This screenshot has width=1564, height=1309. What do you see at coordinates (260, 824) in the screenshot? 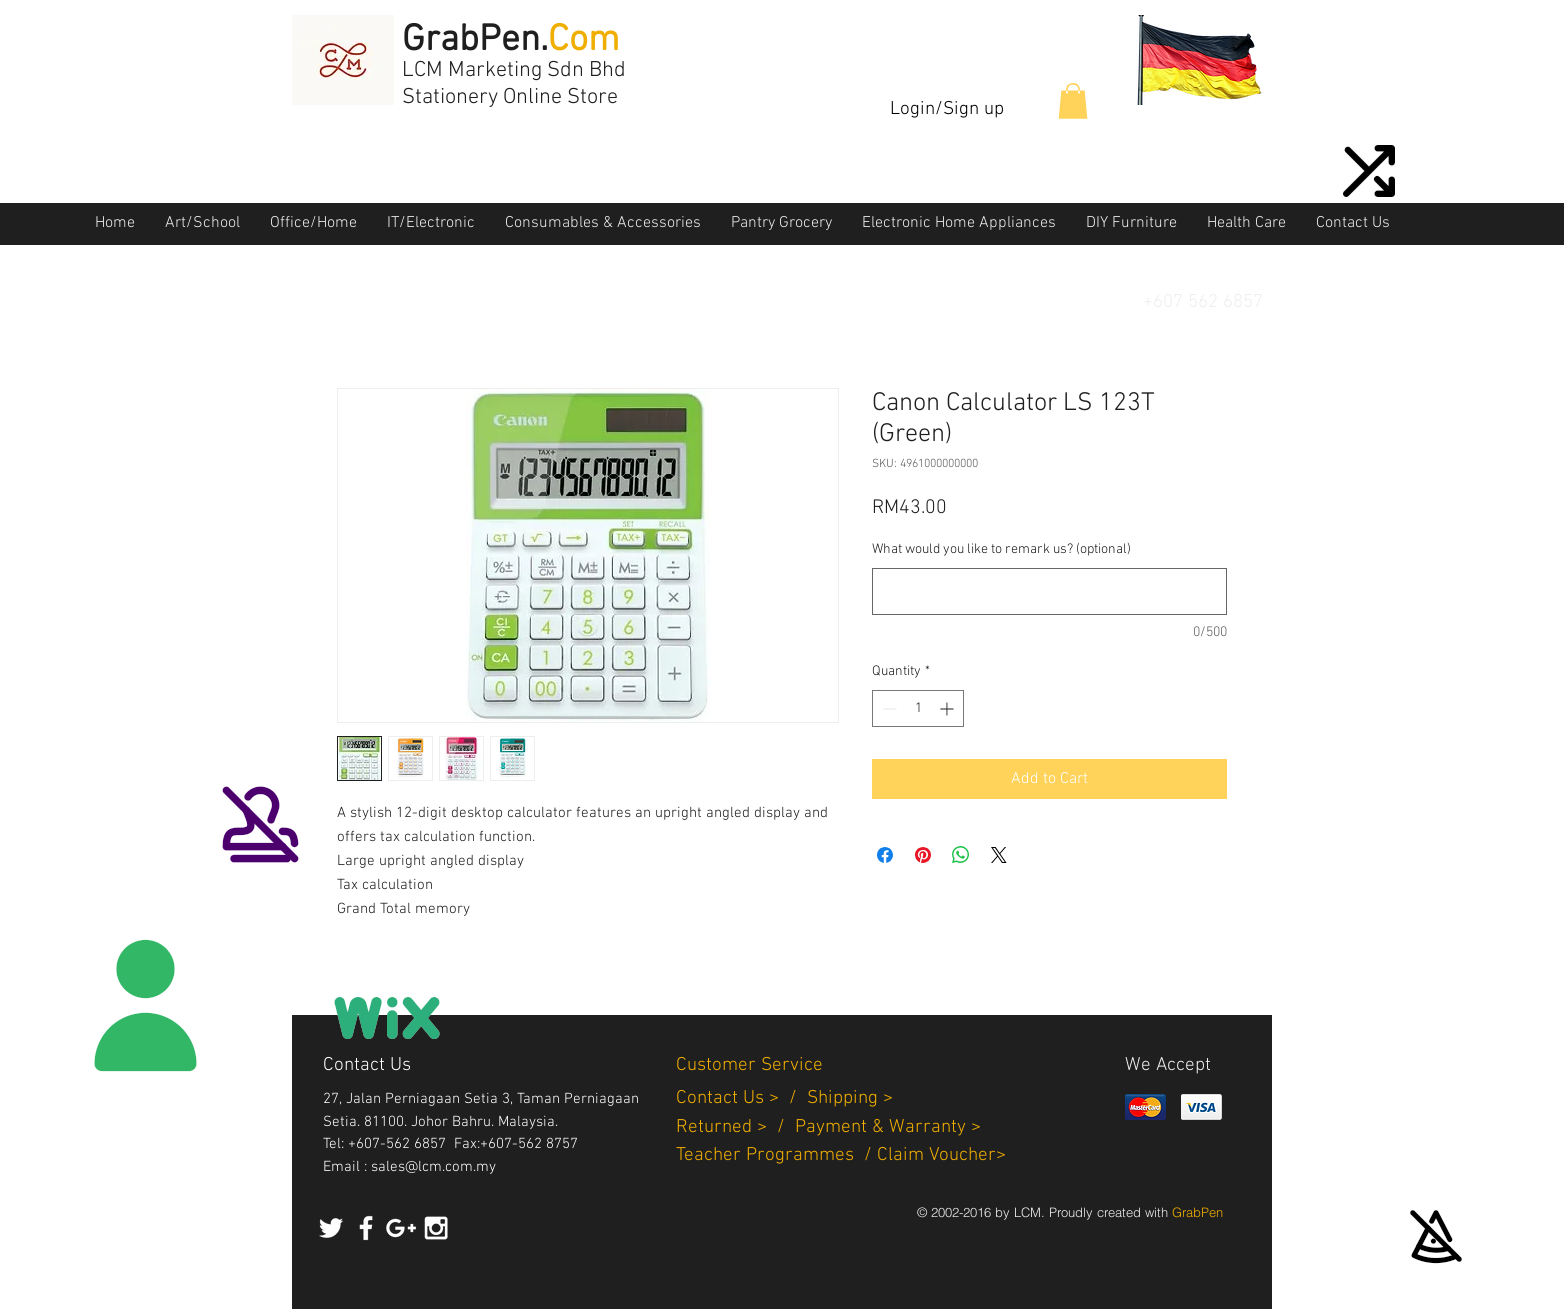
I see `approval or stamping feature disabled` at bounding box center [260, 824].